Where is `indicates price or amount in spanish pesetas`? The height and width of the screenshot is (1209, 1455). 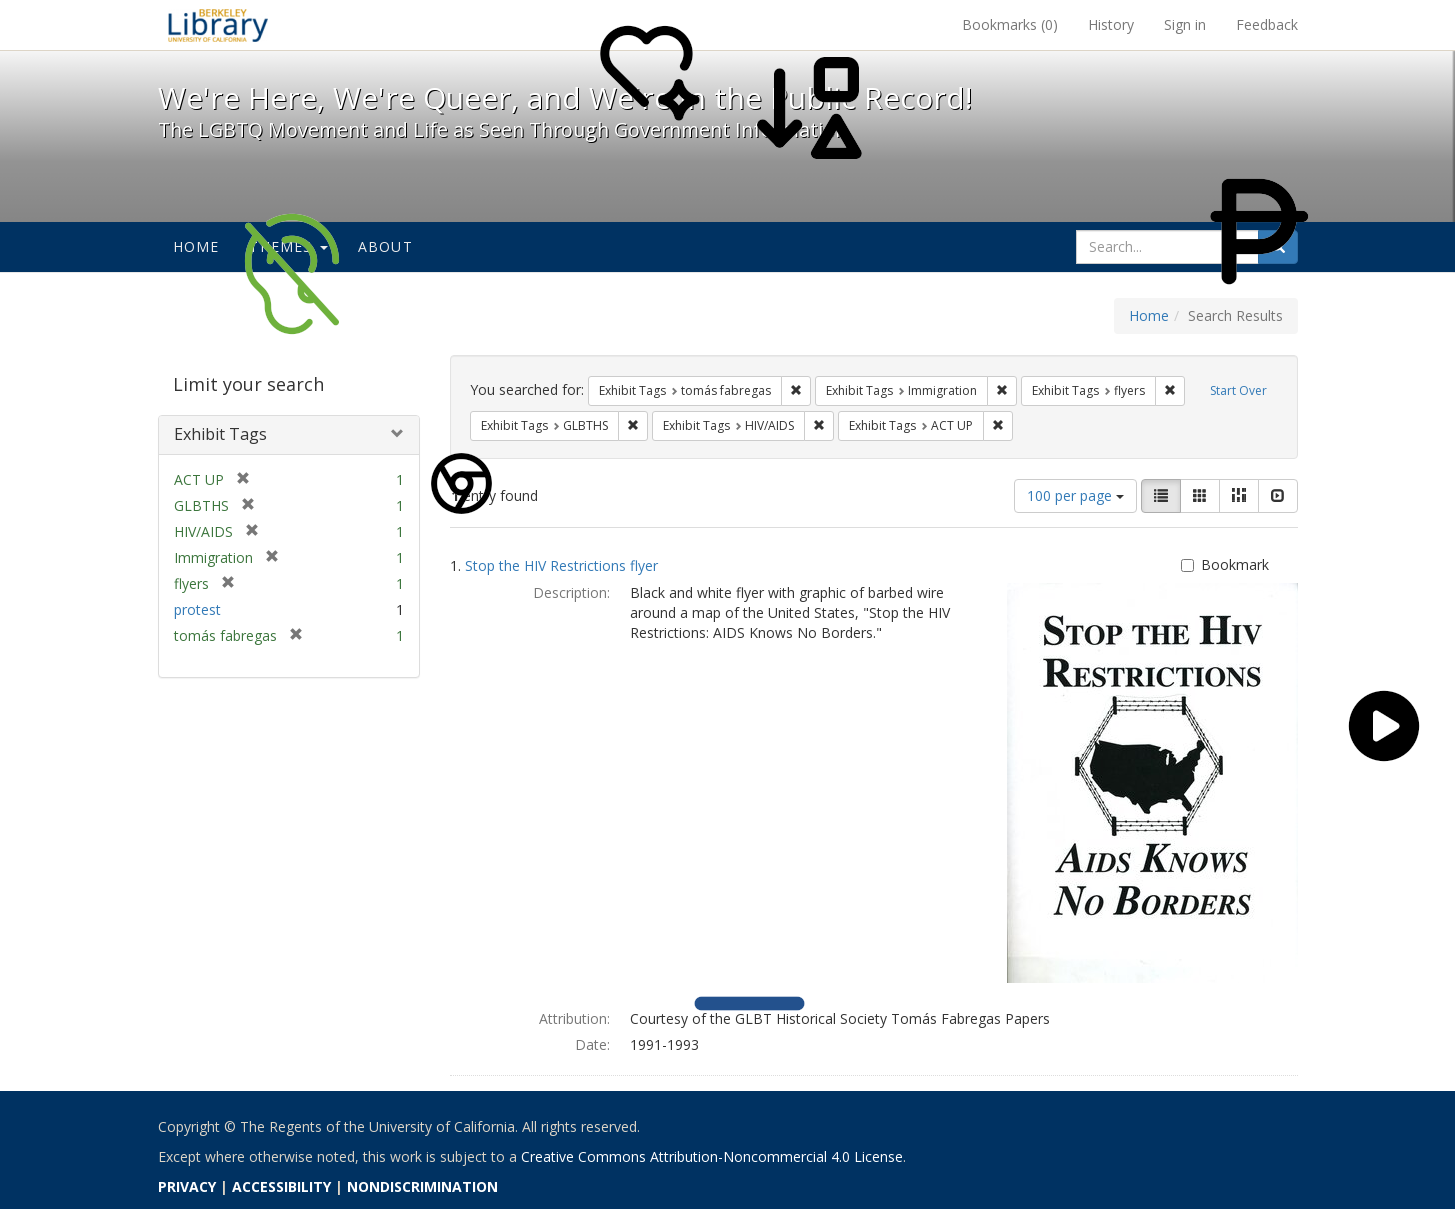 indicates price or amount in spanish pesetas is located at coordinates (1255, 231).